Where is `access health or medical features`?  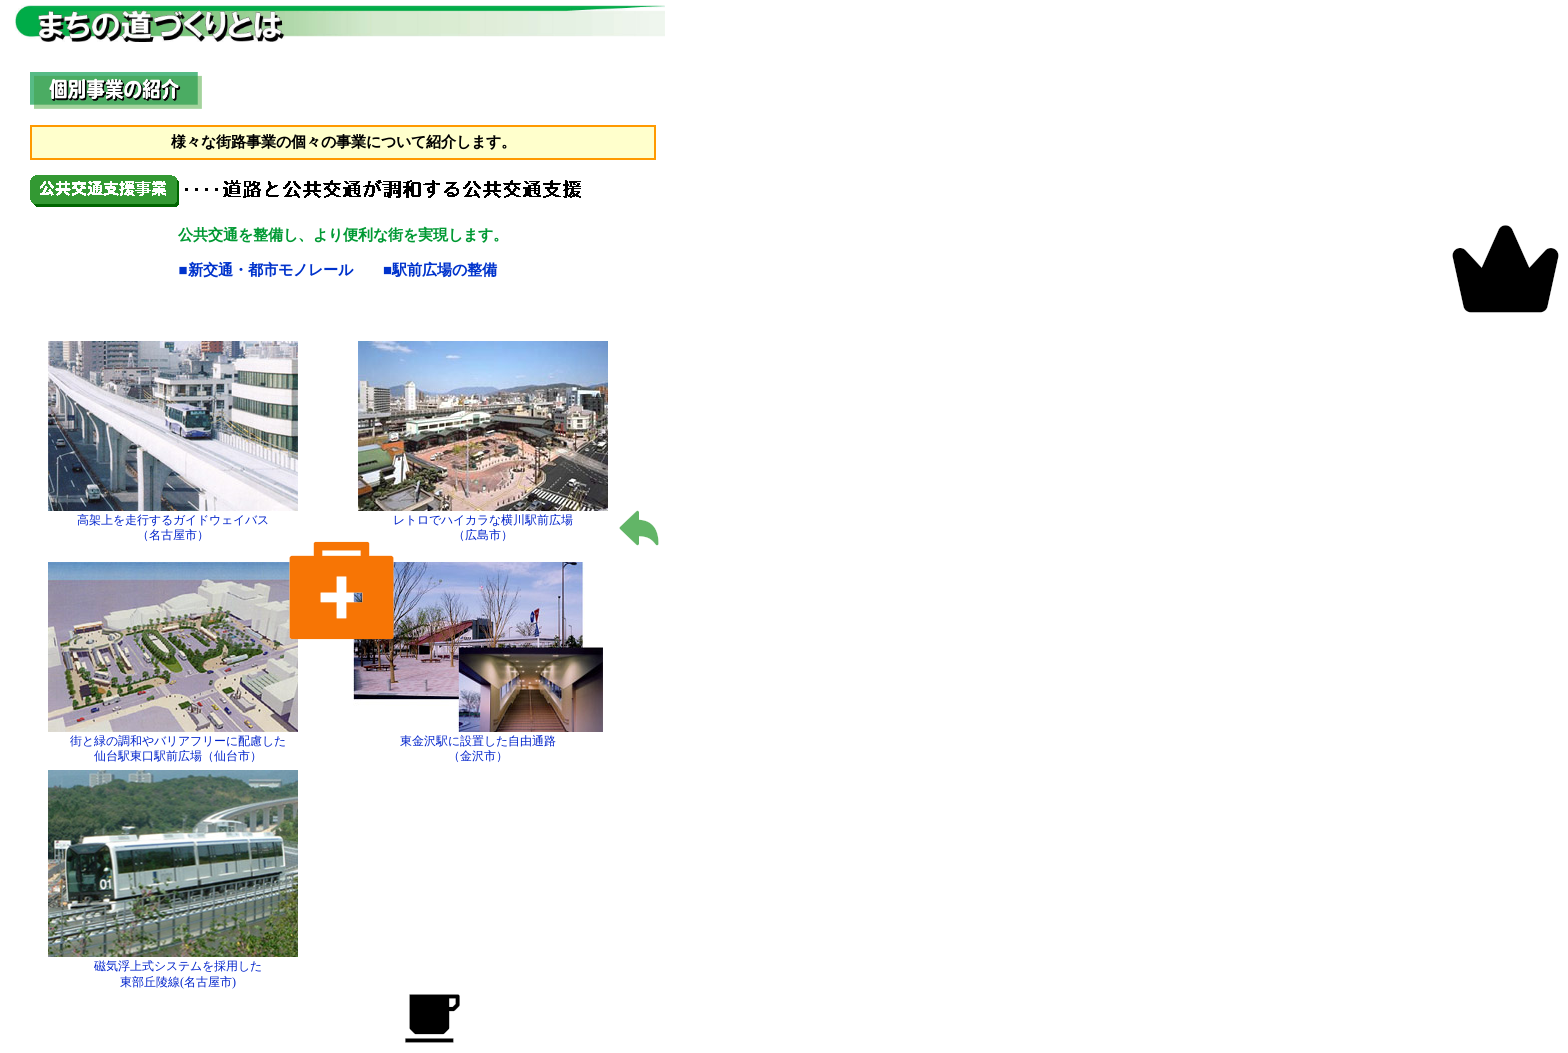 access health or medical features is located at coordinates (341, 590).